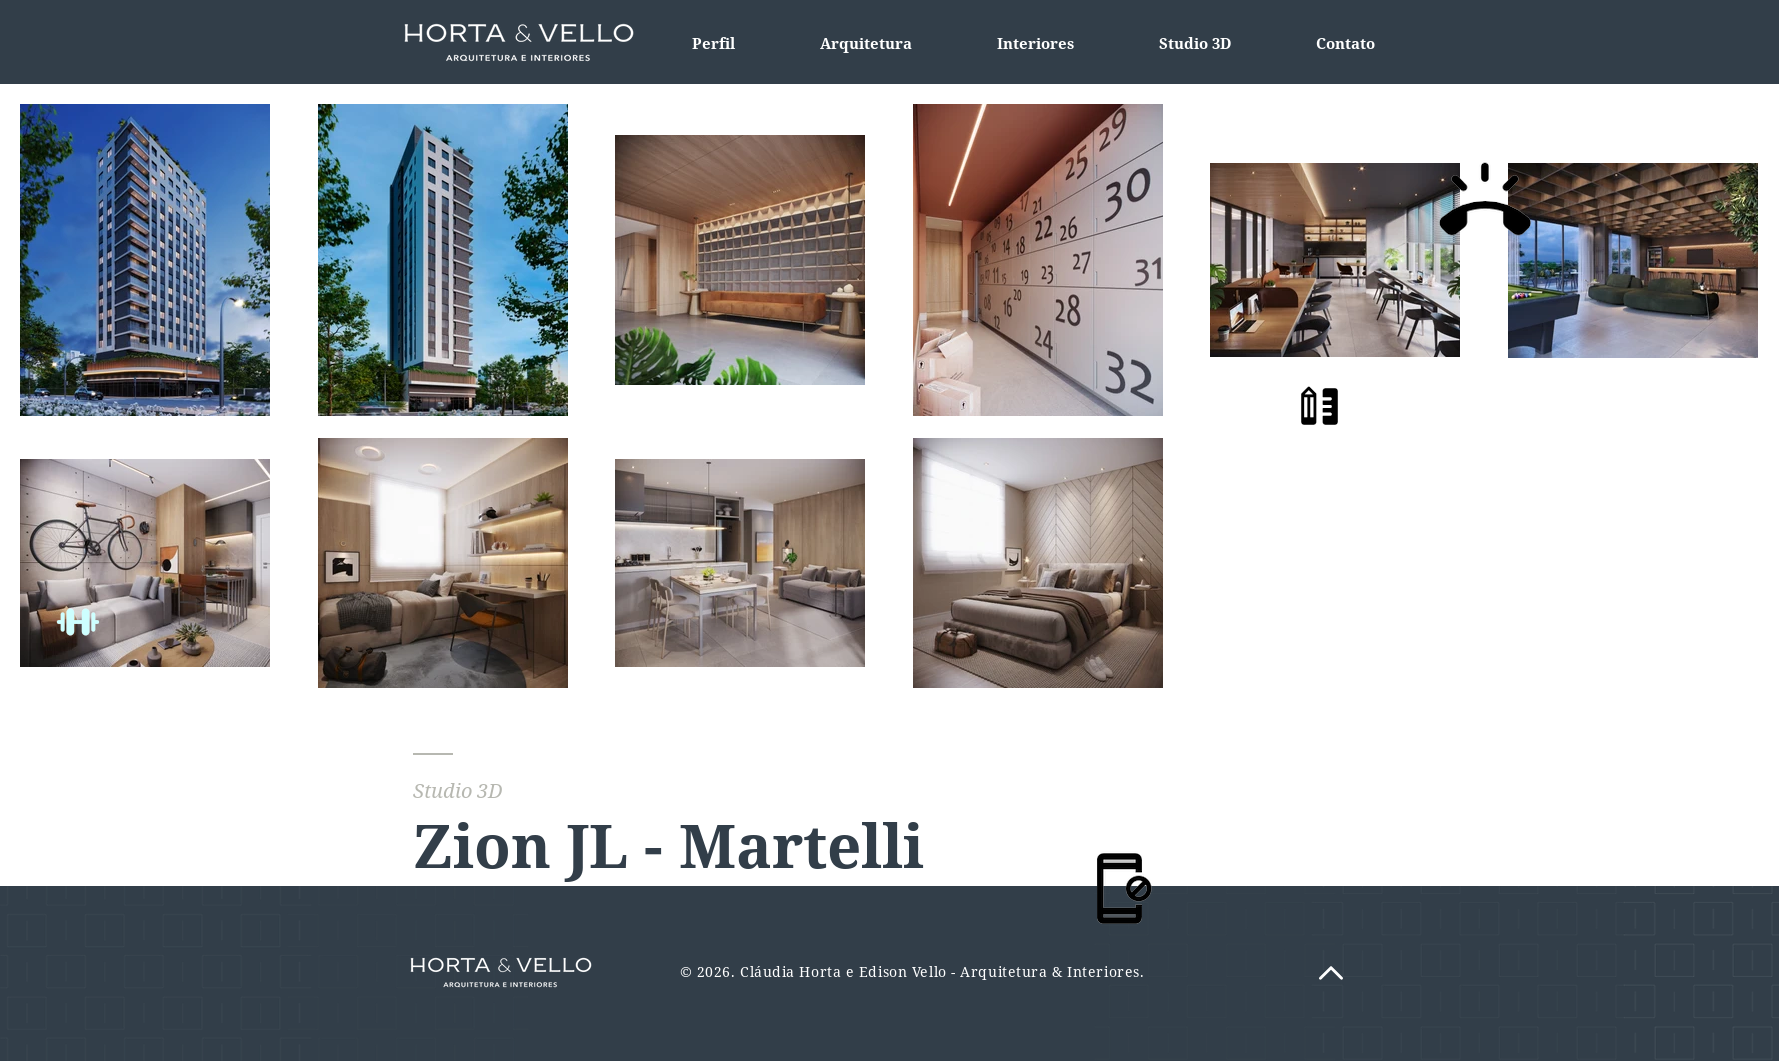  I want to click on access design or editing tools, so click(1319, 406).